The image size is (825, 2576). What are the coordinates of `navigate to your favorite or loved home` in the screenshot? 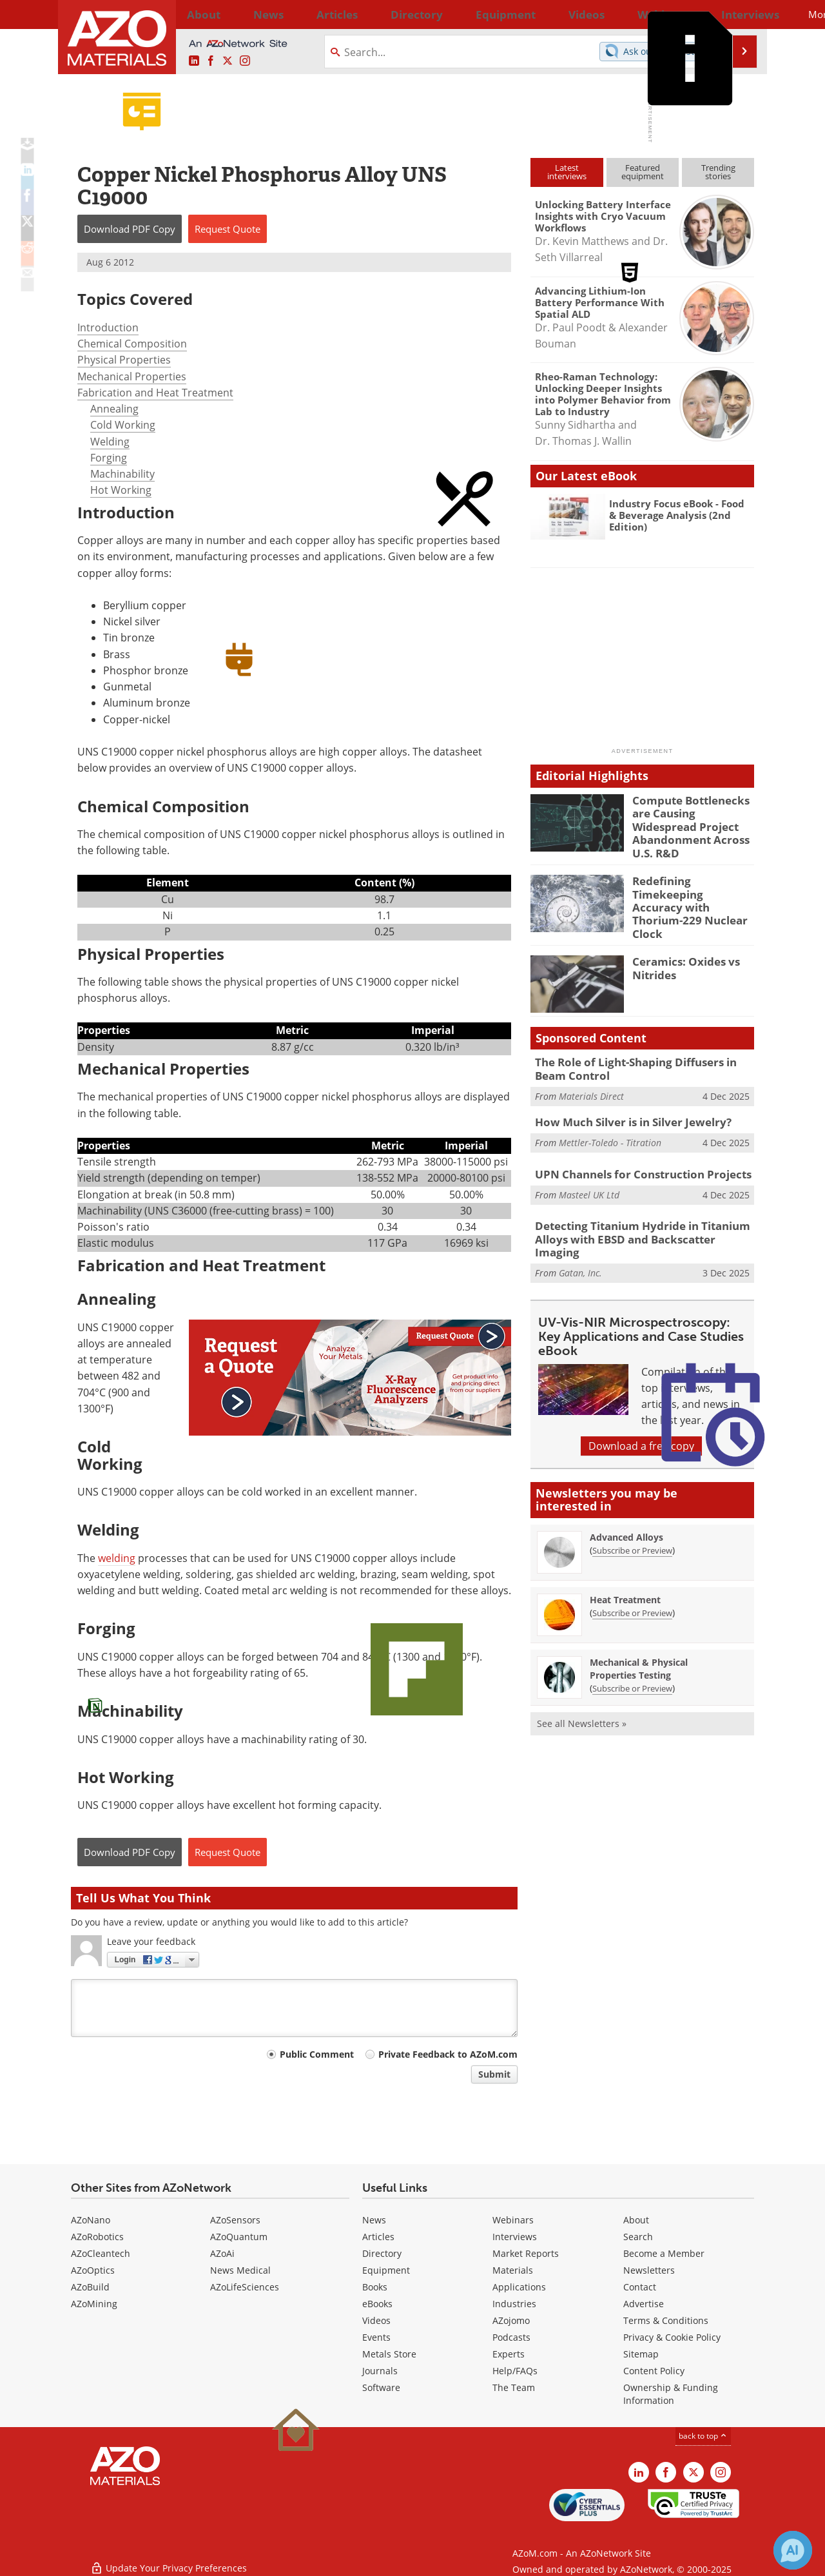 It's located at (296, 2432).